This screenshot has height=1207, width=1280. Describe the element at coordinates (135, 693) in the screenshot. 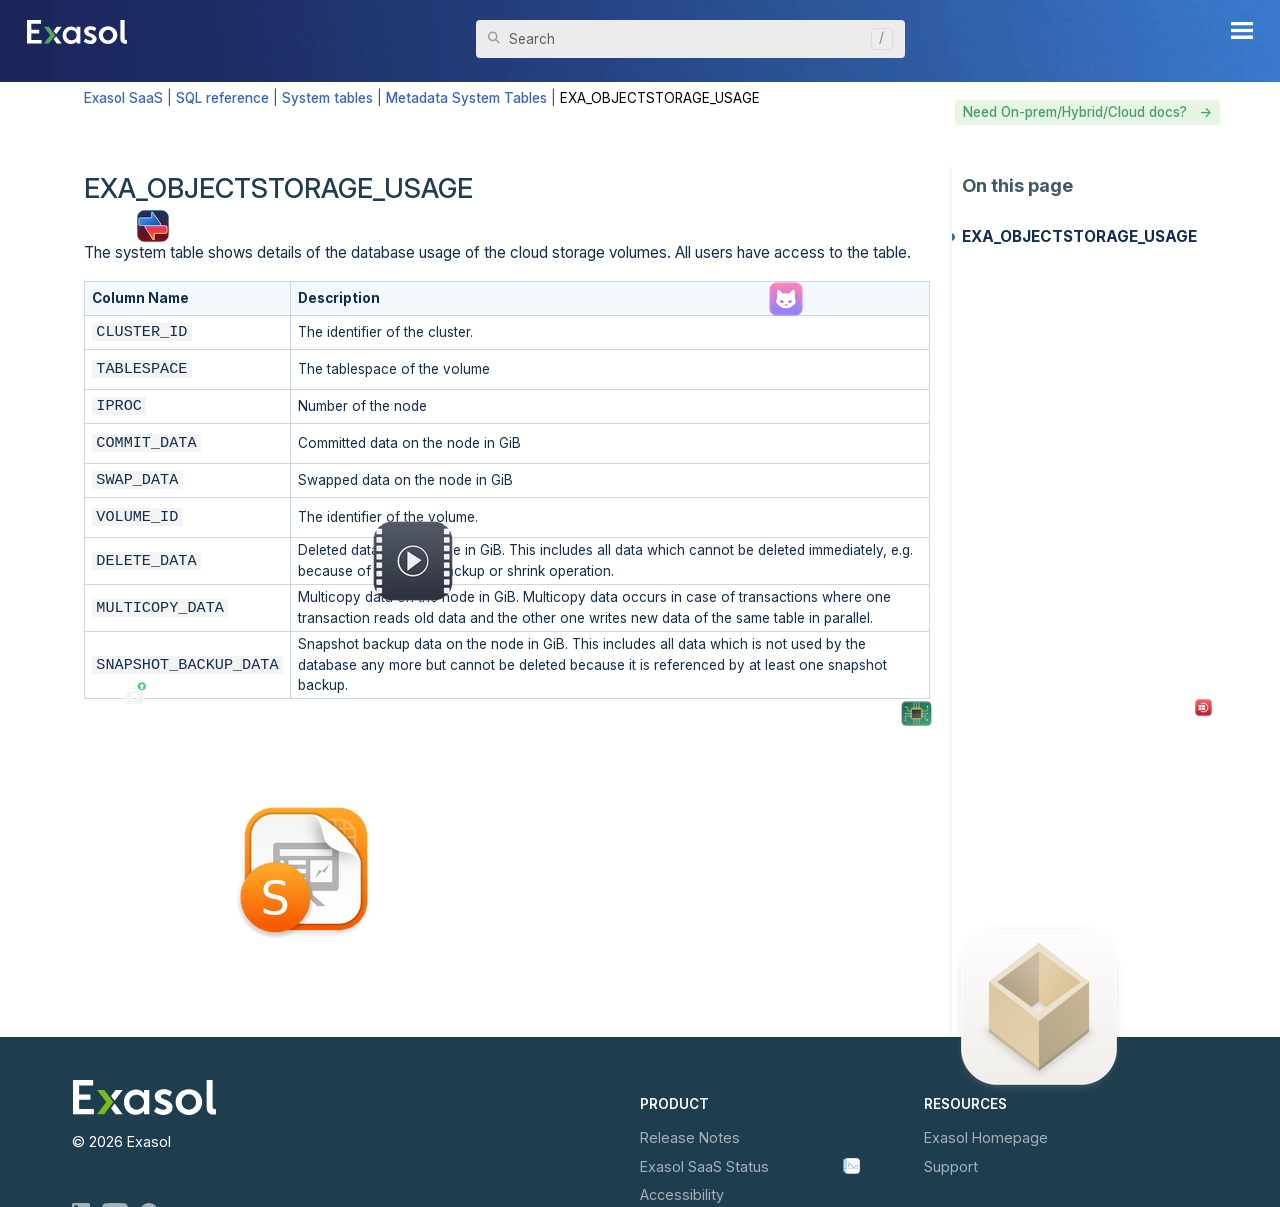

I see `software updates are available` at that location.